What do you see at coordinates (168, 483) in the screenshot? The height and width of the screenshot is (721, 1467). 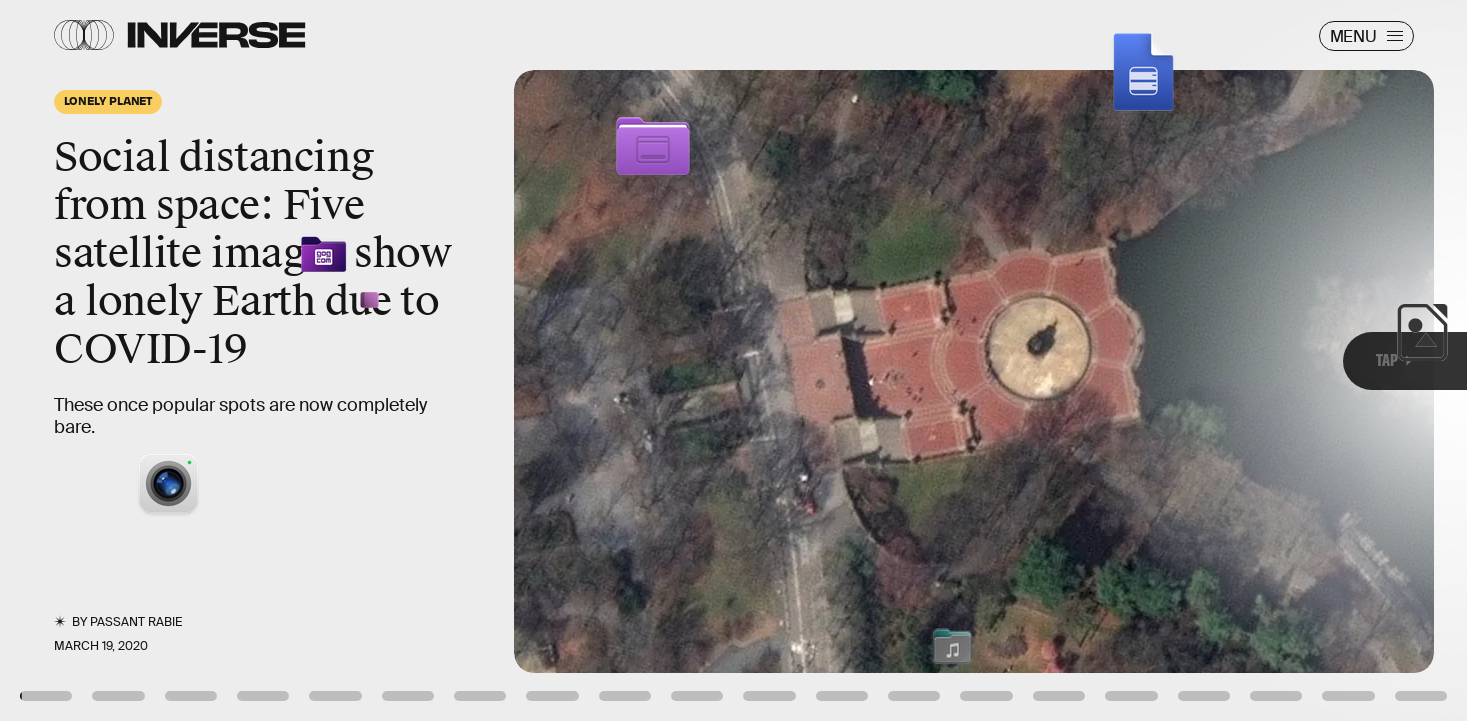 I see `access webcam settings` at bounding box center [168, 483].